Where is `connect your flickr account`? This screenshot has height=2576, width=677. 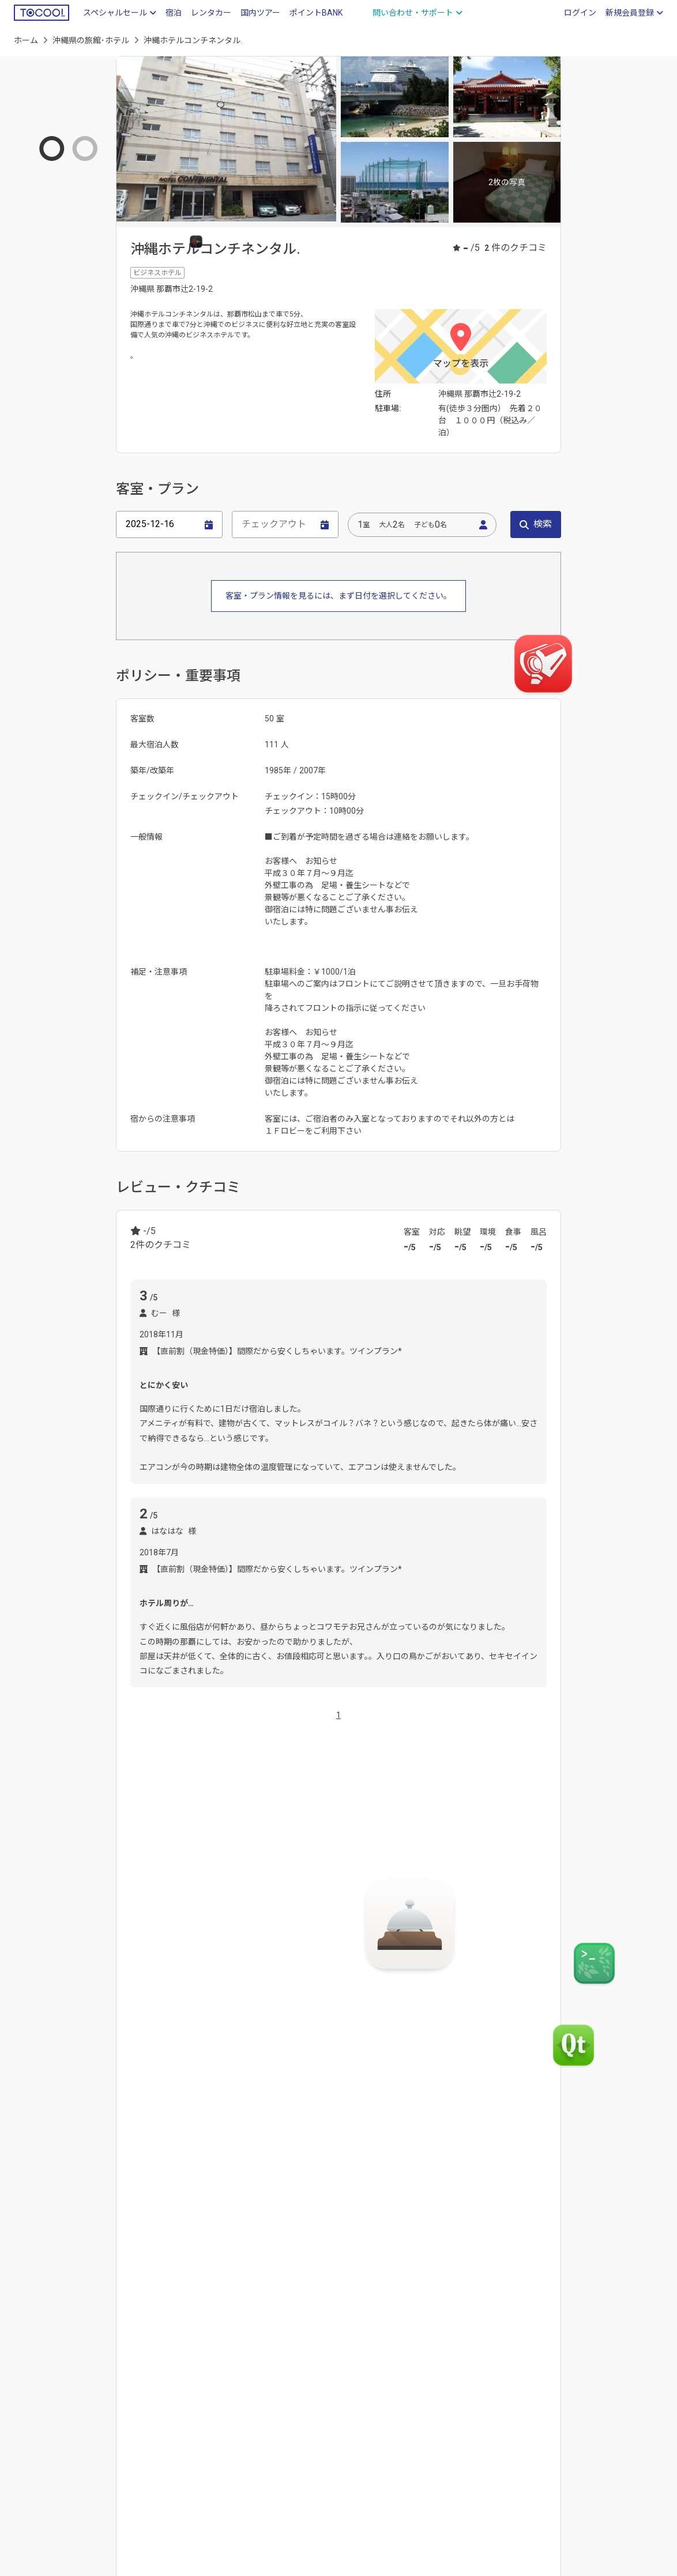 connect your flickr account is located at coordinates (68, 148).